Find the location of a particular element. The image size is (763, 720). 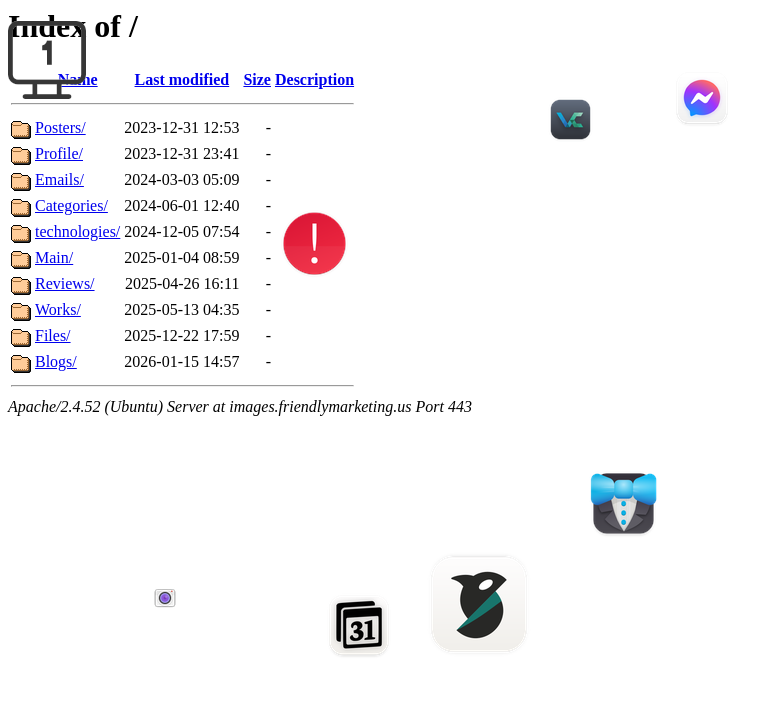

open caprine, a third-party facebook messenger client is located at coordinates (702, 98).